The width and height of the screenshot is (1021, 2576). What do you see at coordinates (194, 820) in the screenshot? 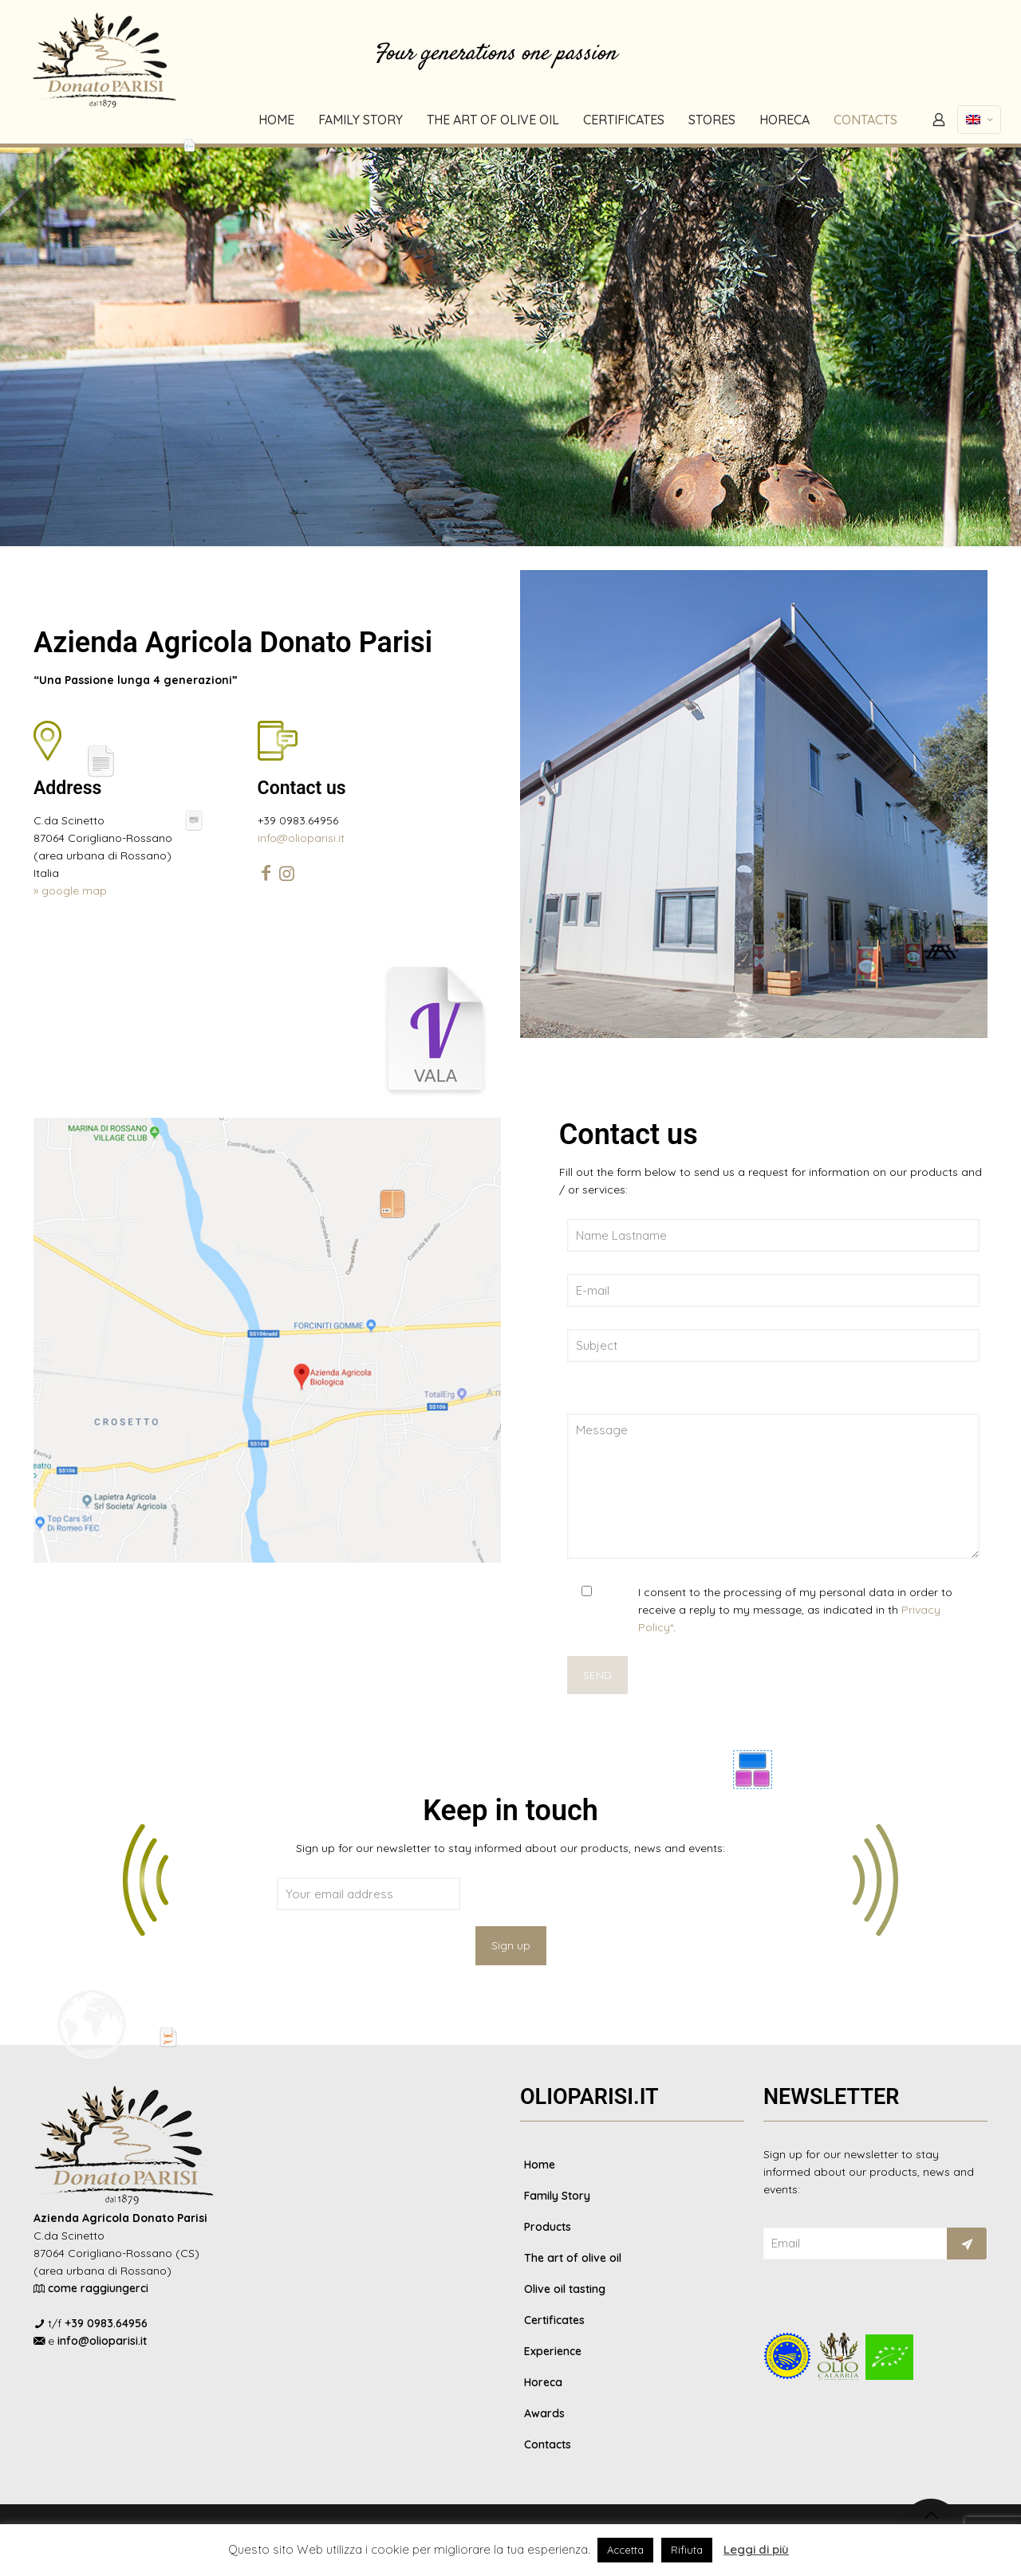
I see `a microdvd subtitle file` at bounding box center [194, 820].